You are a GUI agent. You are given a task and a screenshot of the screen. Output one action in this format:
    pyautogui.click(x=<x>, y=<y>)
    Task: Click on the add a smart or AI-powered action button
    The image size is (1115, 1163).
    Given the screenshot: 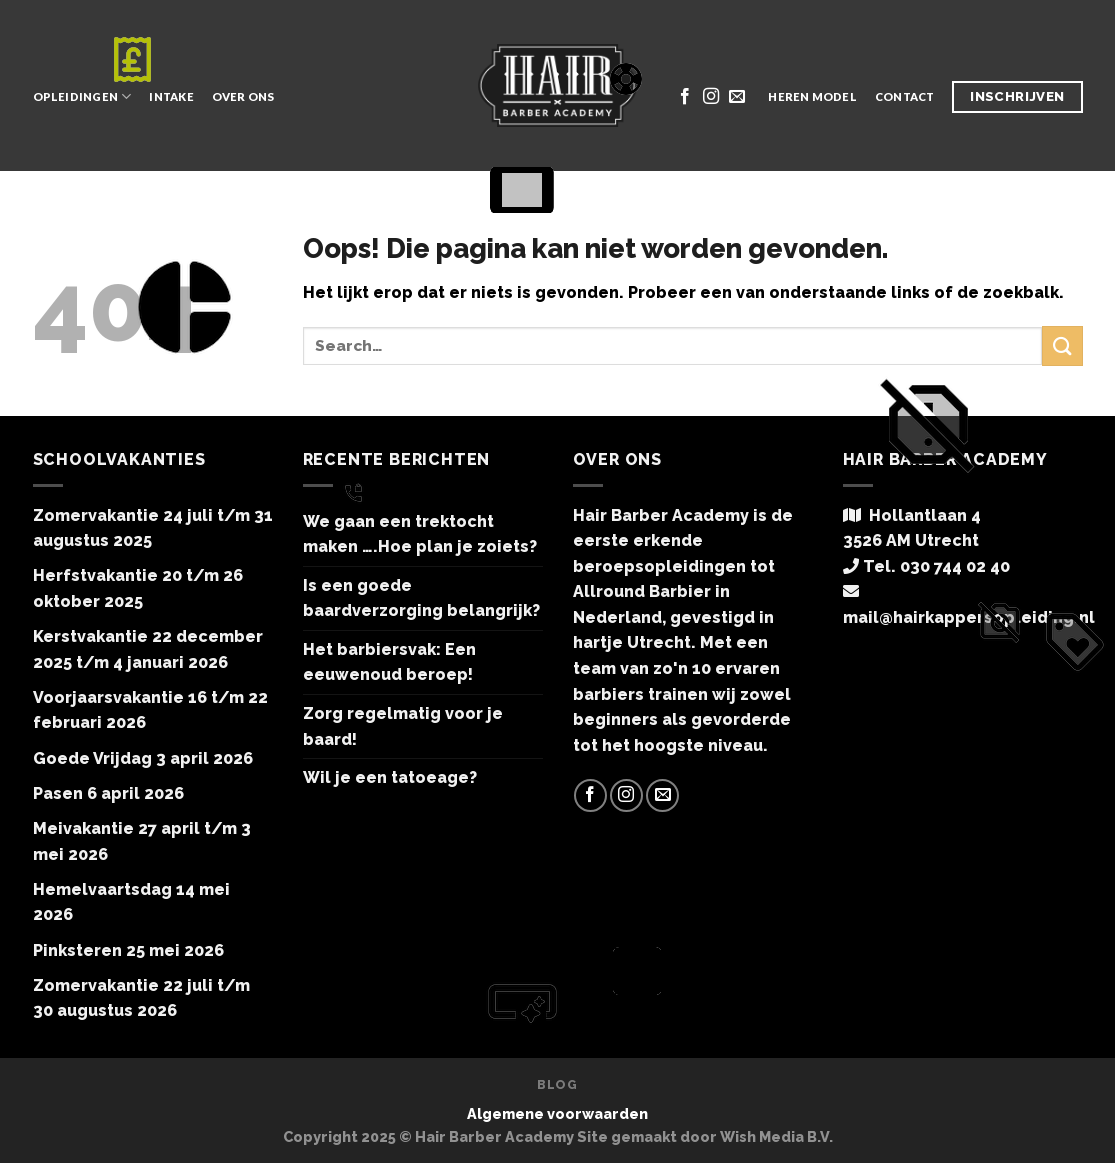 What is the action you would take?
    pyautogui.click(x=522, y=1001)
    